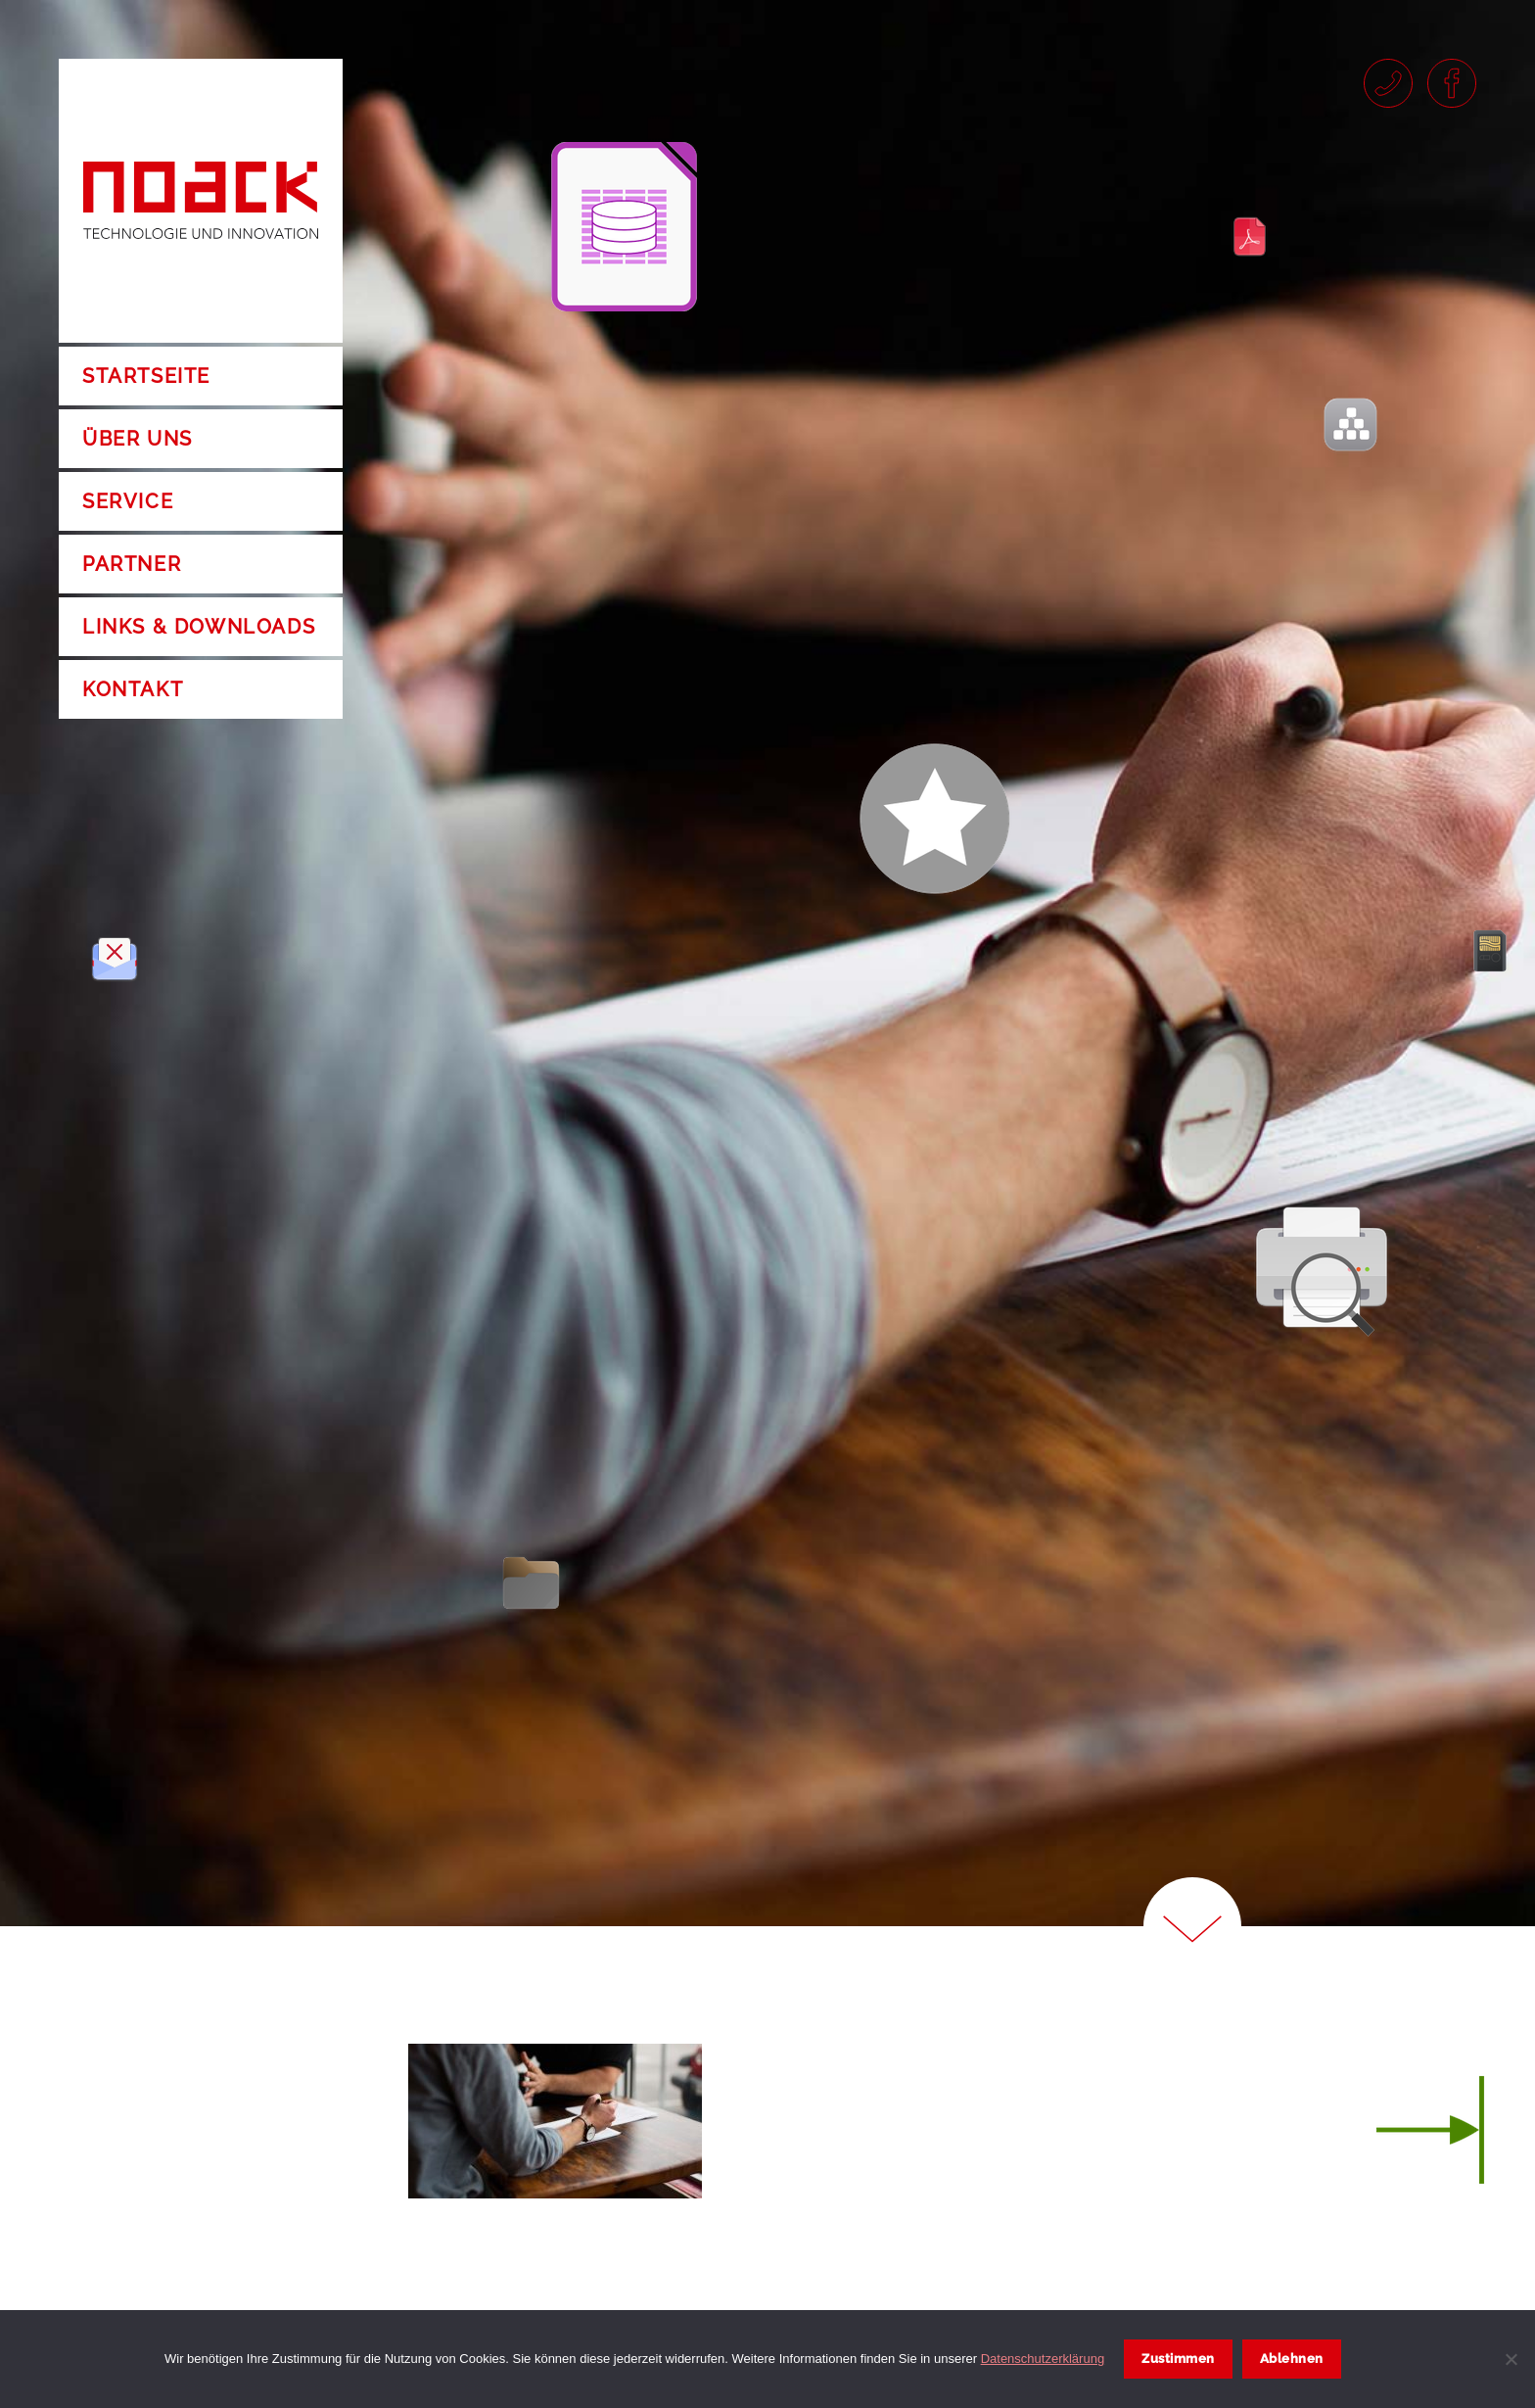 Image resolution: width=1535 pixels, height=2408 pixels. What do you see at coordinates (1350, 425) in the screenshot?
I see `view connected devices hierarchy` at bounding box center [1350, 425].